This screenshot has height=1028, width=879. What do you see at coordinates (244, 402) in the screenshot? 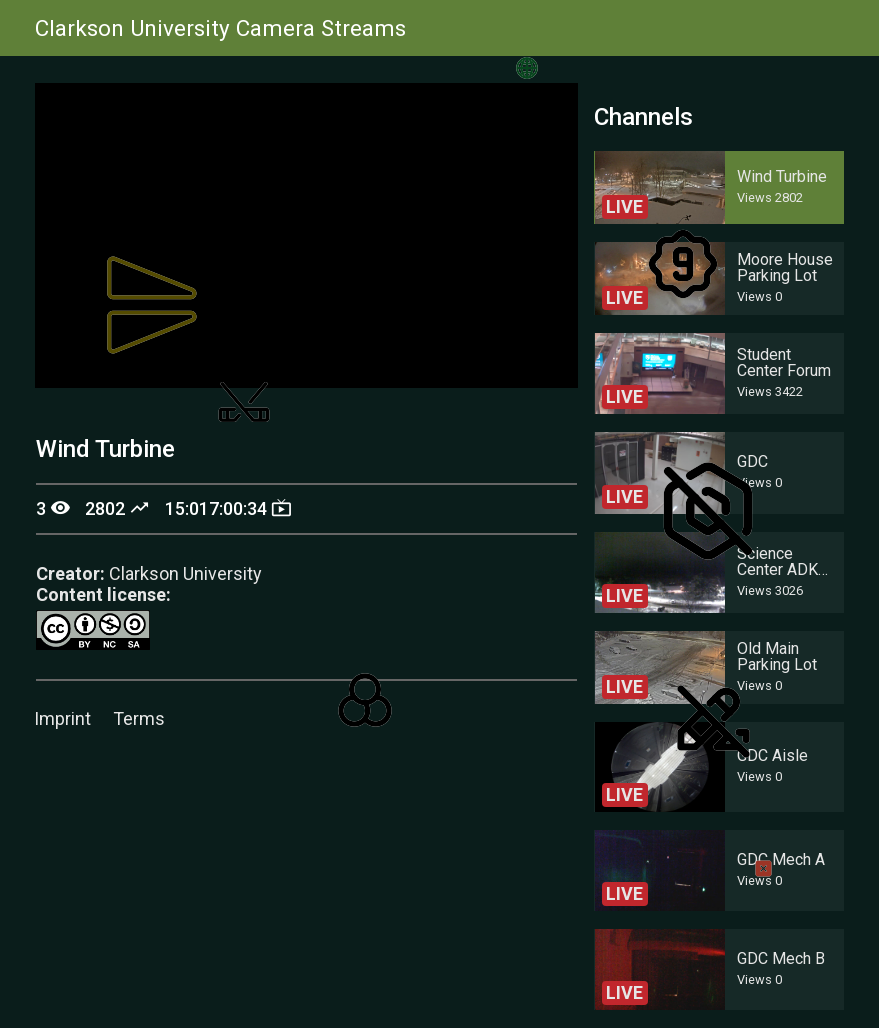
I see `view hockey sports content` at bounding box center [244, 402].